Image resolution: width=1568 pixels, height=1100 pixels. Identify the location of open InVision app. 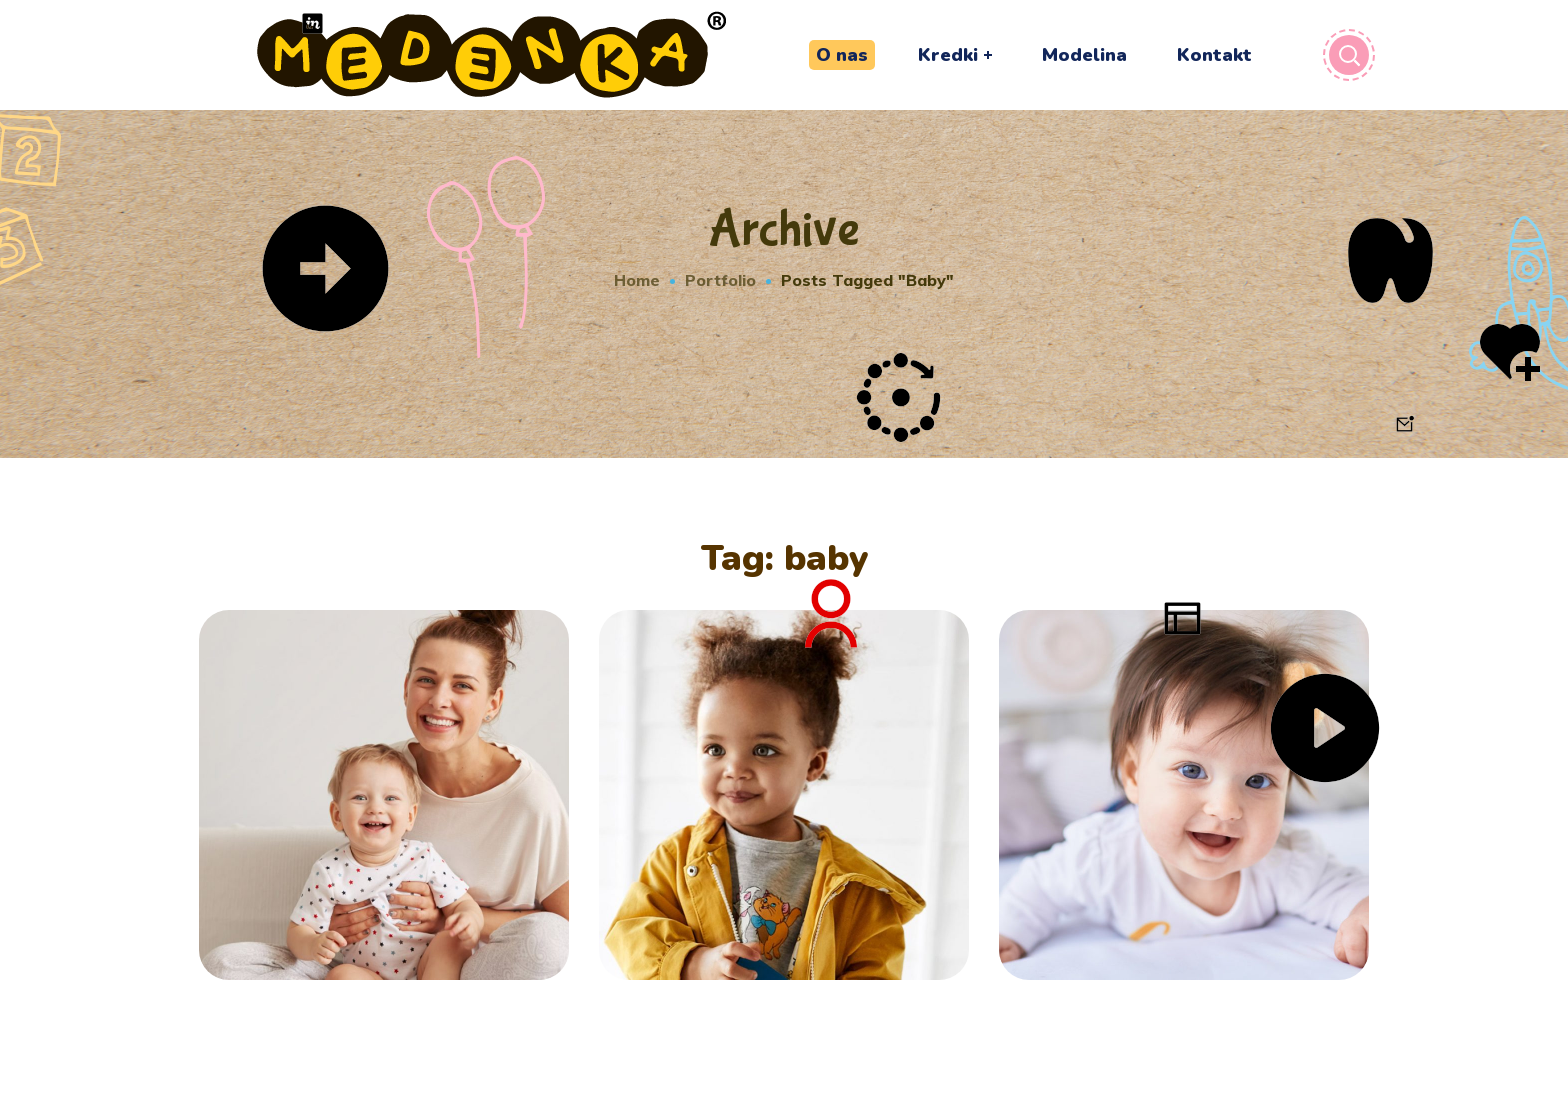
(312, 23).